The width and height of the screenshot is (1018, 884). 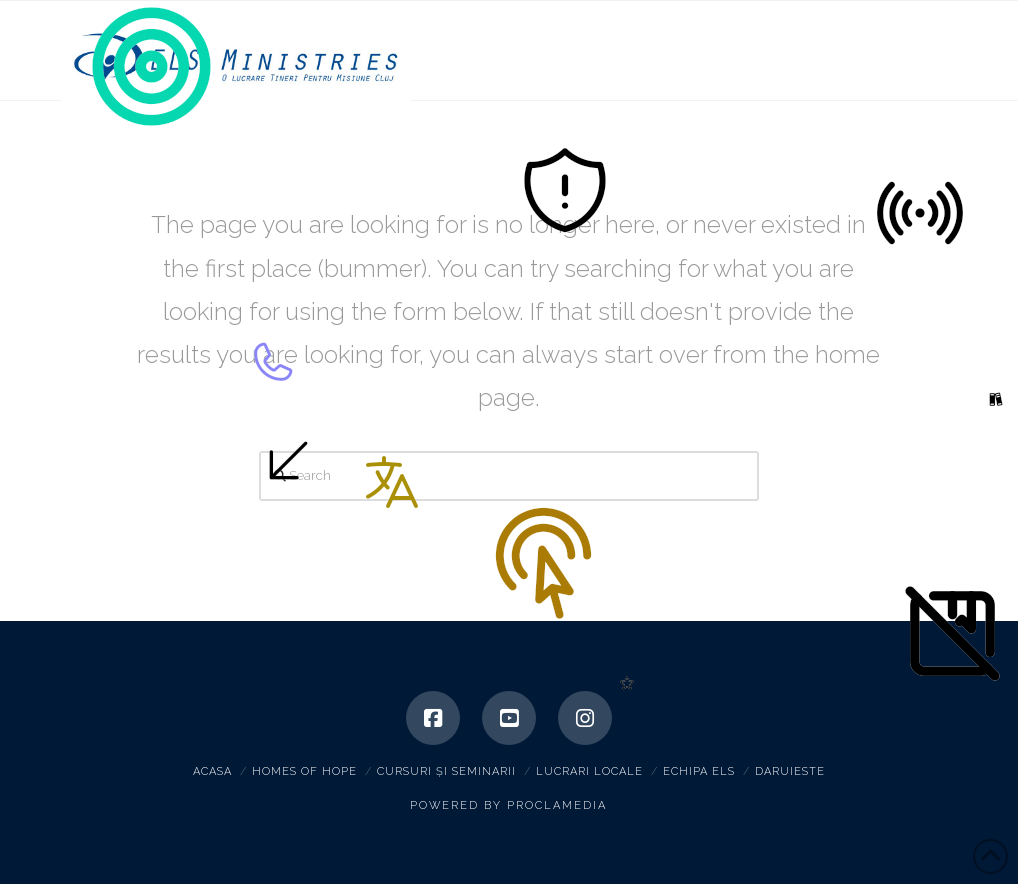 I want to click on add item to favorites, so click(x=627, y=683).